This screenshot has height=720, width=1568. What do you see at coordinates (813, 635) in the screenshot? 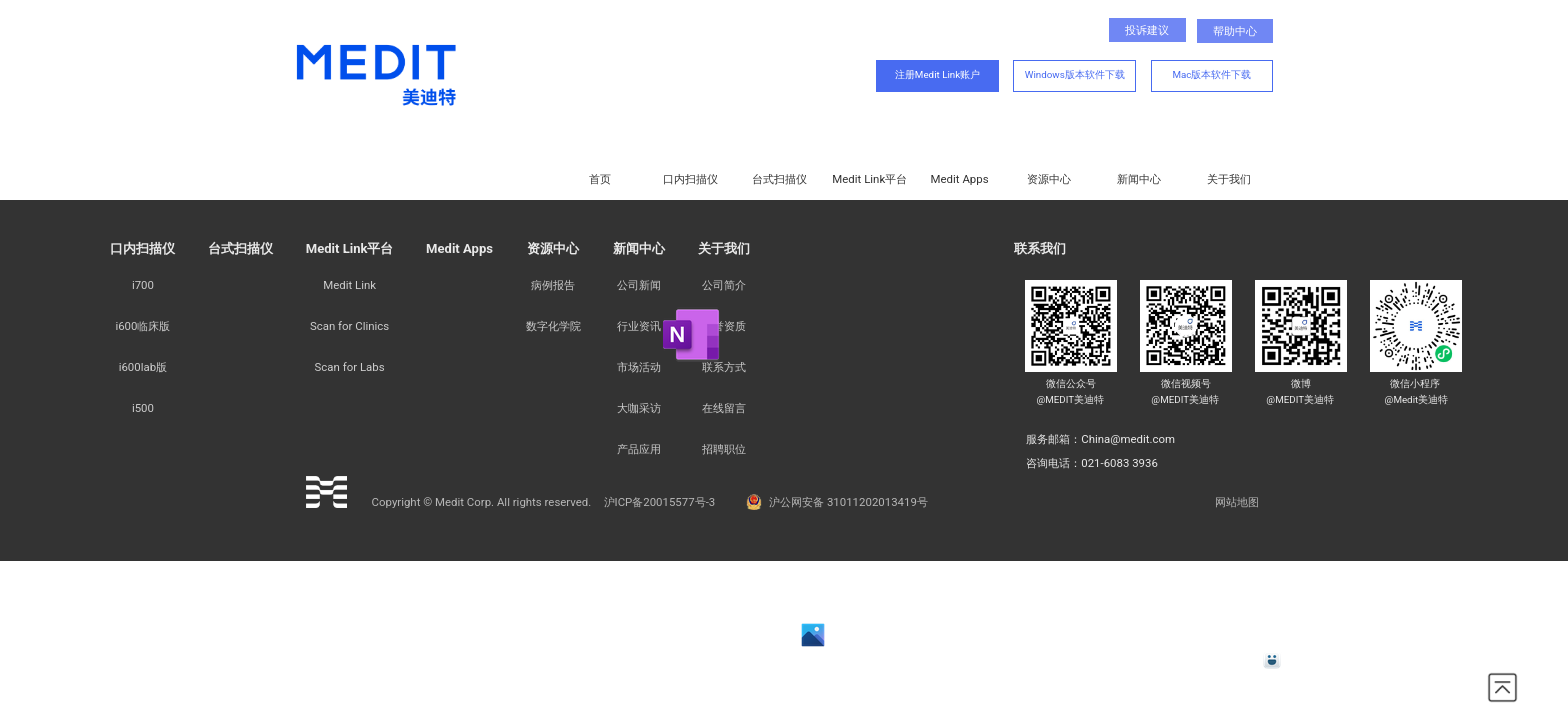
I see `open the windows photos app` at bounding box center [813, 635].